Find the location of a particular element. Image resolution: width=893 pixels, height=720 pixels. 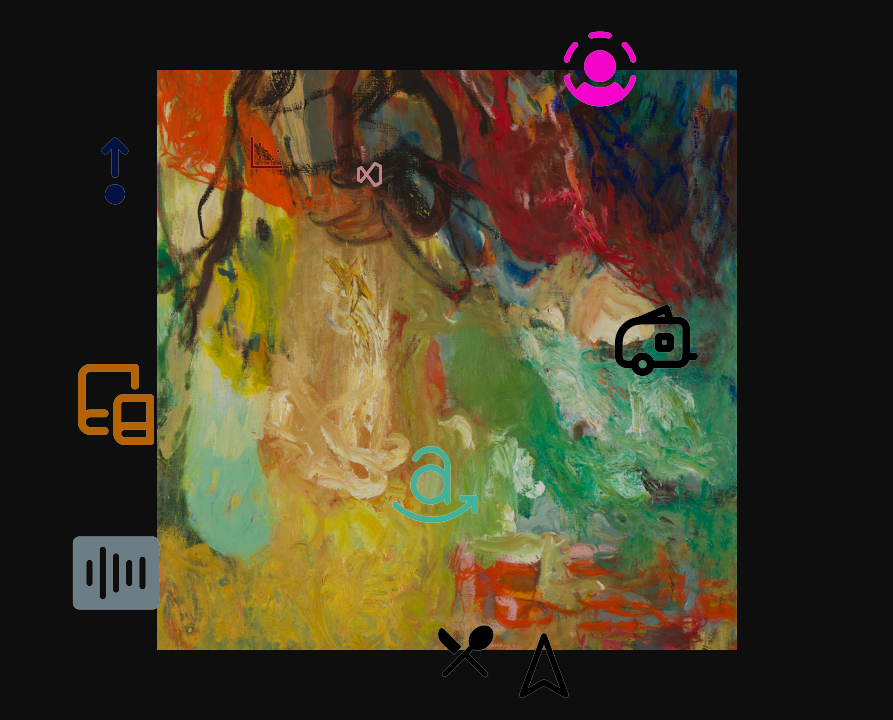

browse caravan or RV rentals is located at coordinates (654, 340).